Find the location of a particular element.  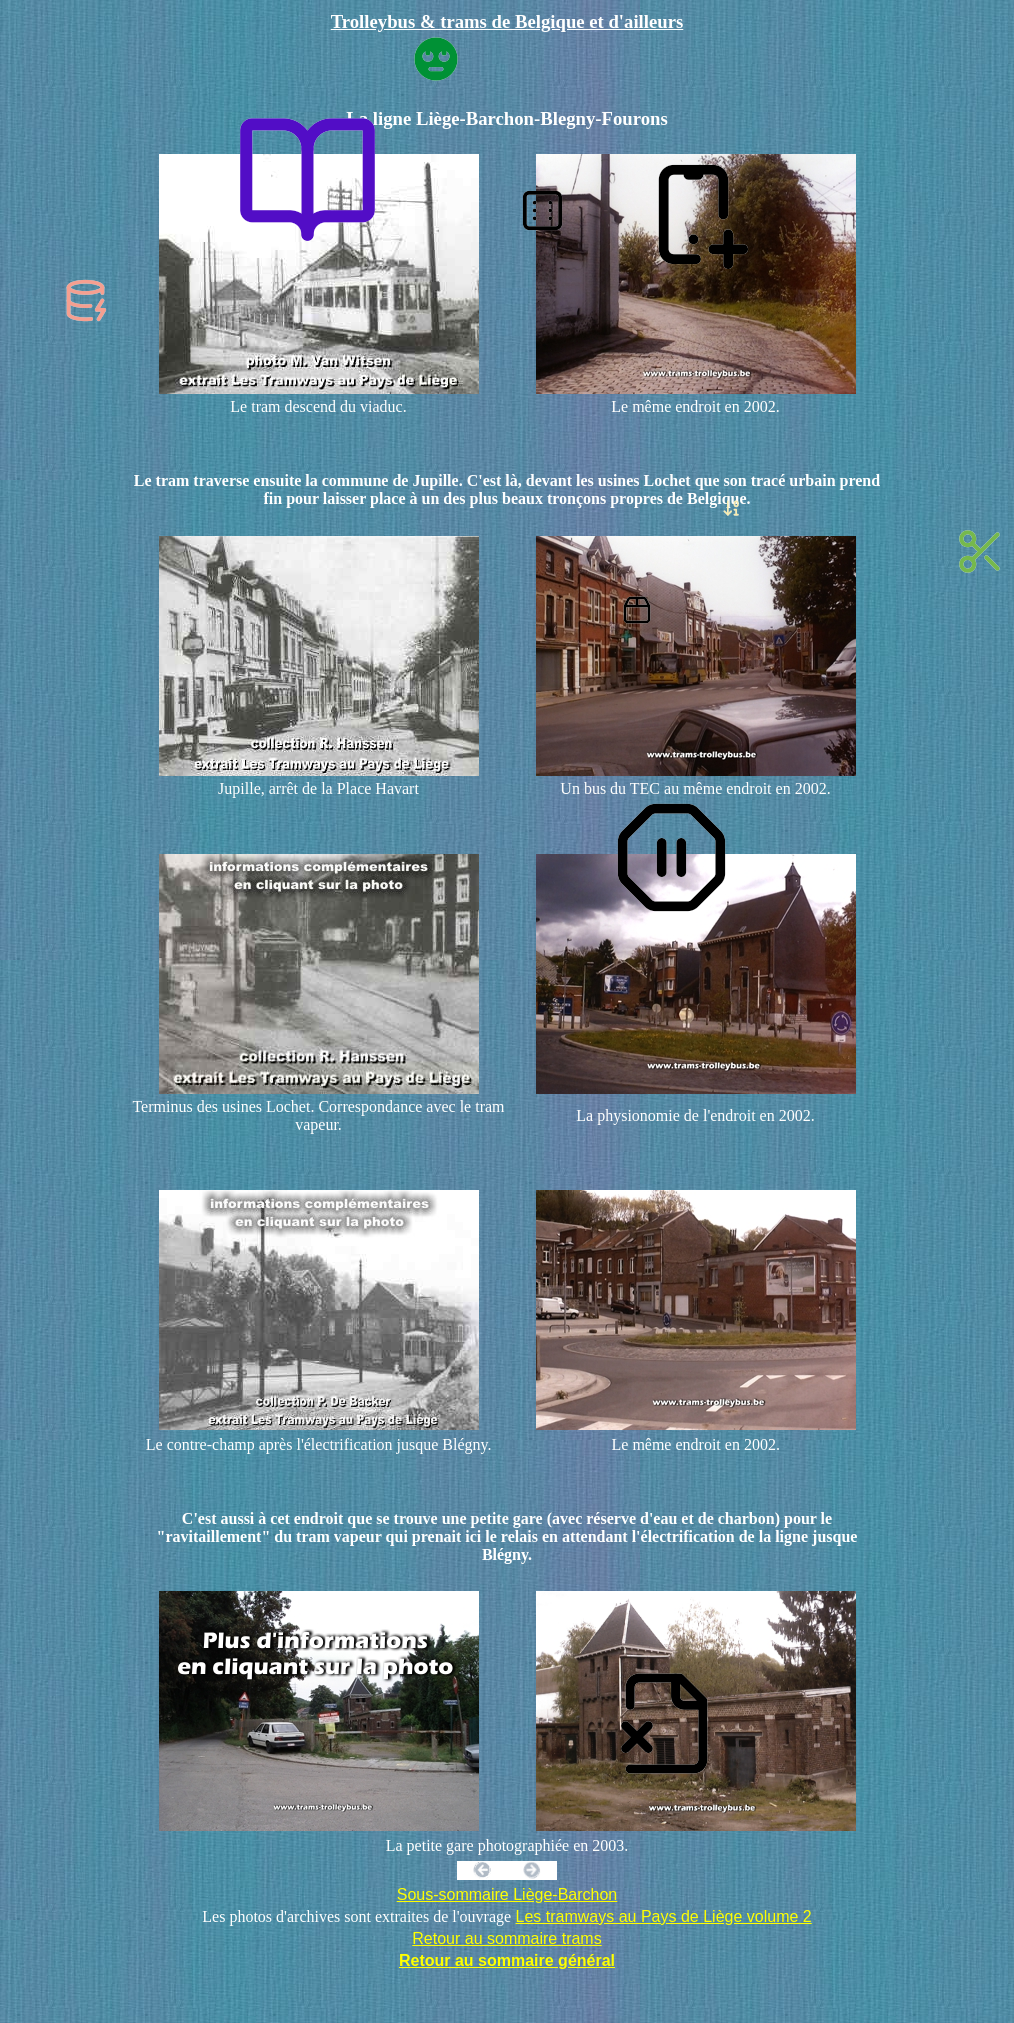

react with an eye-roll emoji is located at coordinates (436, 59).